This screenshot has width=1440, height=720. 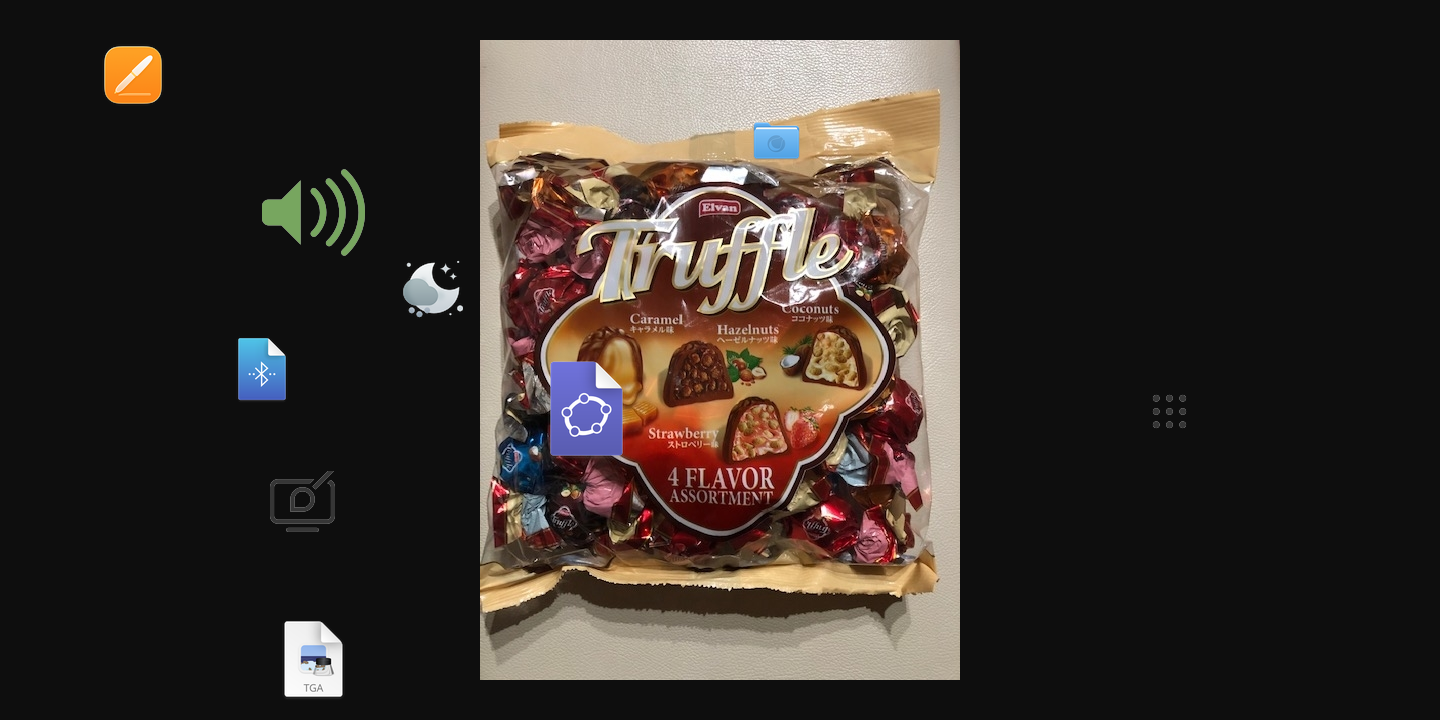 What do you see at coordinates (302, 503) in the screenshot?
I see `customize display and theme settings` at bounding box center [302, 503].